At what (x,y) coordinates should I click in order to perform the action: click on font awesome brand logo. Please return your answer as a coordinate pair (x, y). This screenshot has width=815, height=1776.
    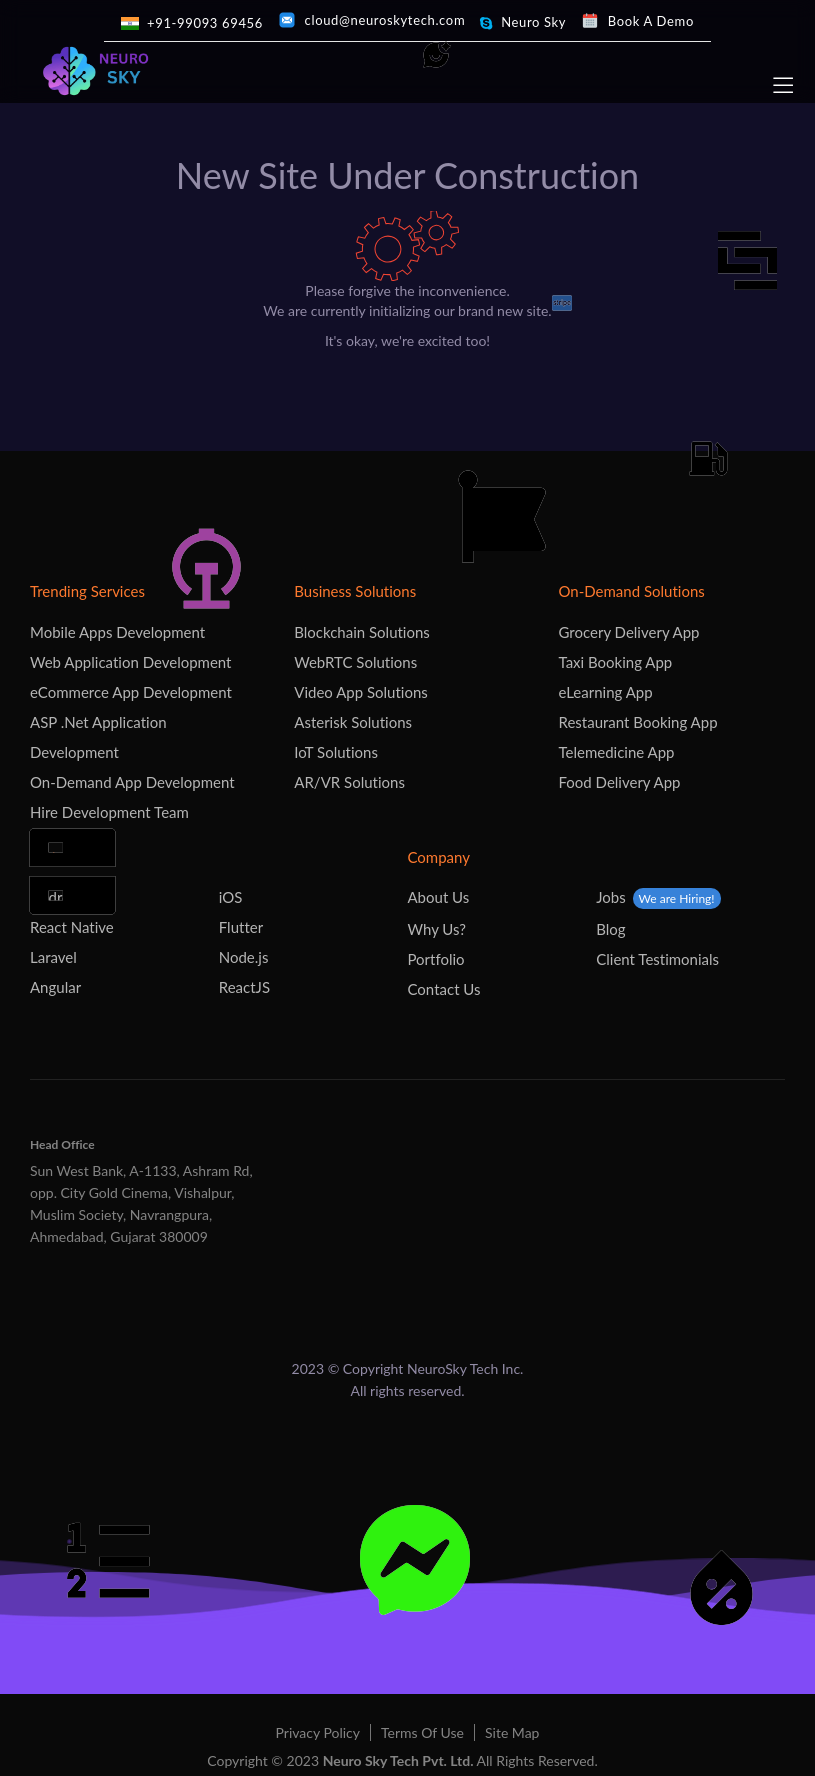
    Looking at the image, I should click on (502, 516).